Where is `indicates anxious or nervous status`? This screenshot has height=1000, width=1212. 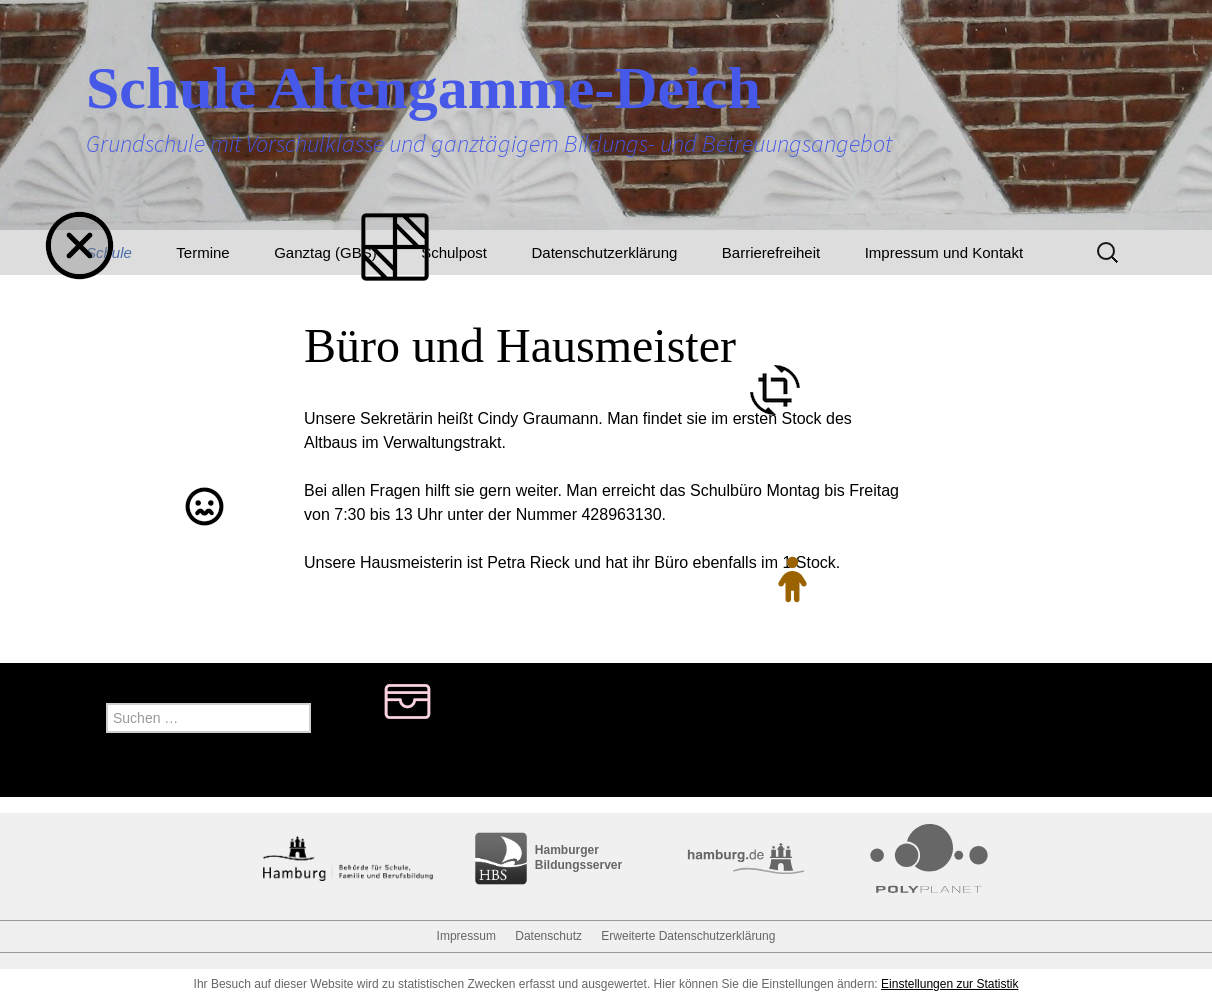 indicates anxious or nervous status is located at coordinates (204, 506).